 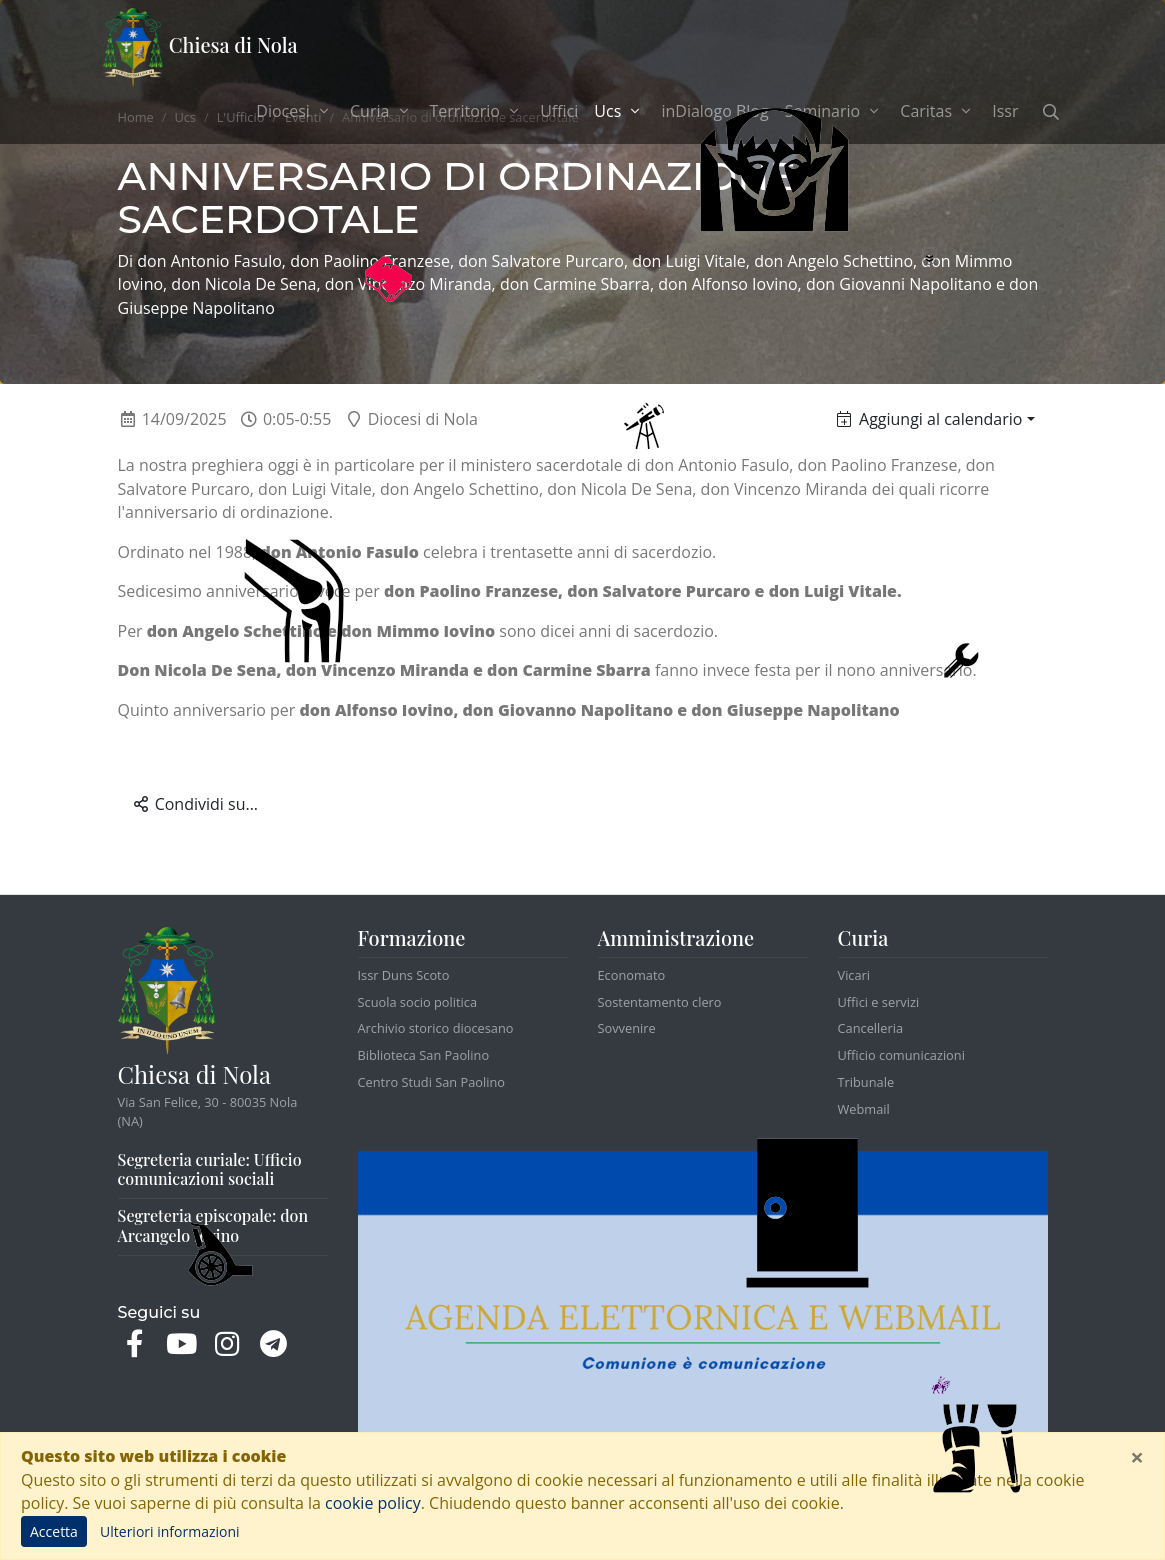 What do you see at coordinates (644, 426) in the screenshot?
I see `explore or discover new content` at bounding box center [644, 426].